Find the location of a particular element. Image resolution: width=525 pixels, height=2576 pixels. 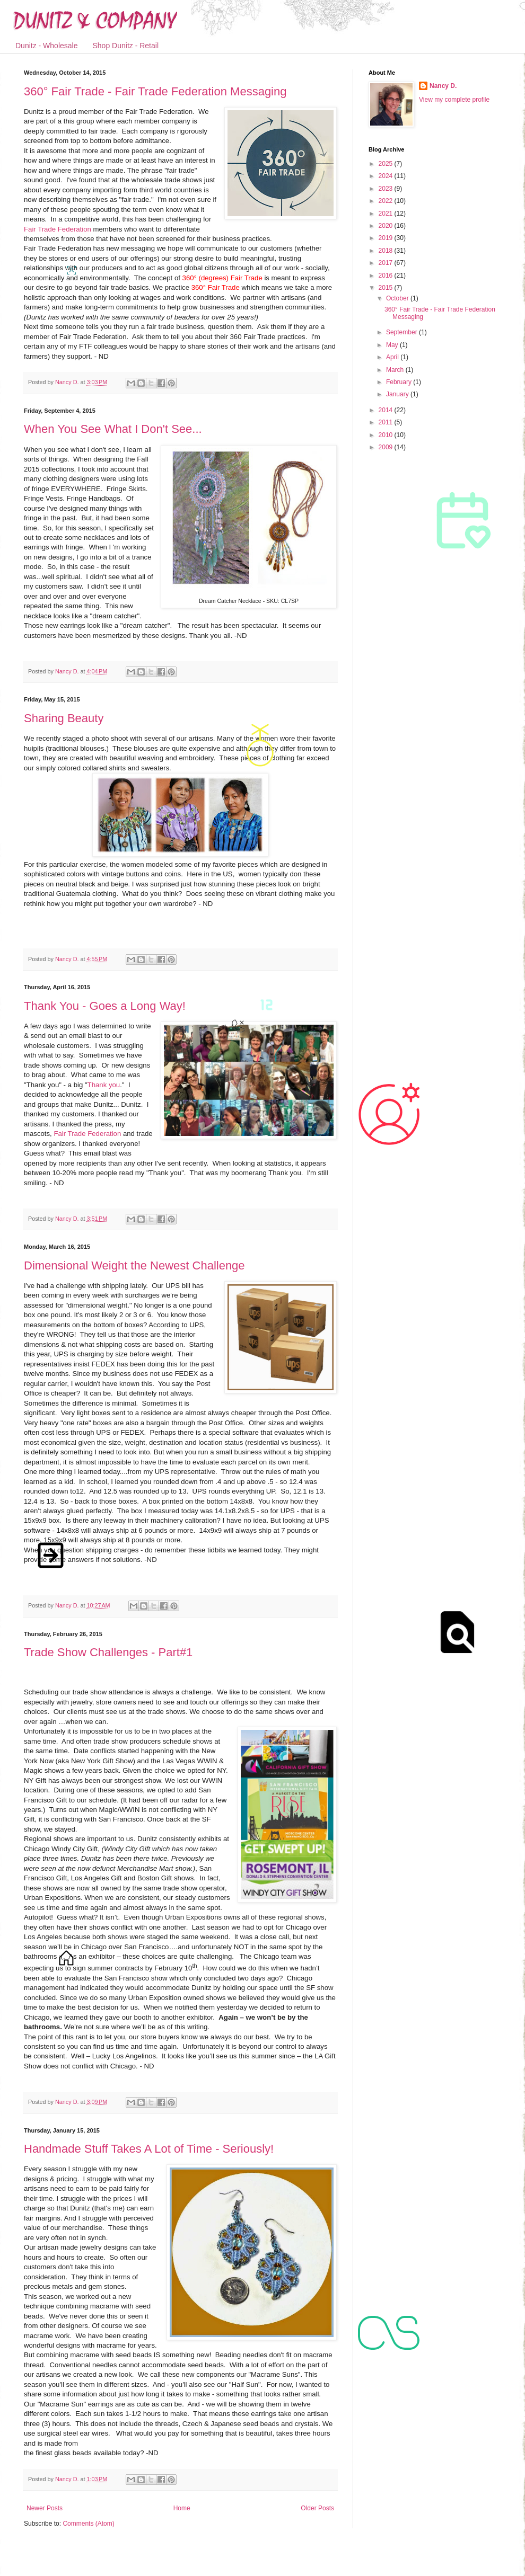

focus on user profile or account is located at coordinates (72, 270).